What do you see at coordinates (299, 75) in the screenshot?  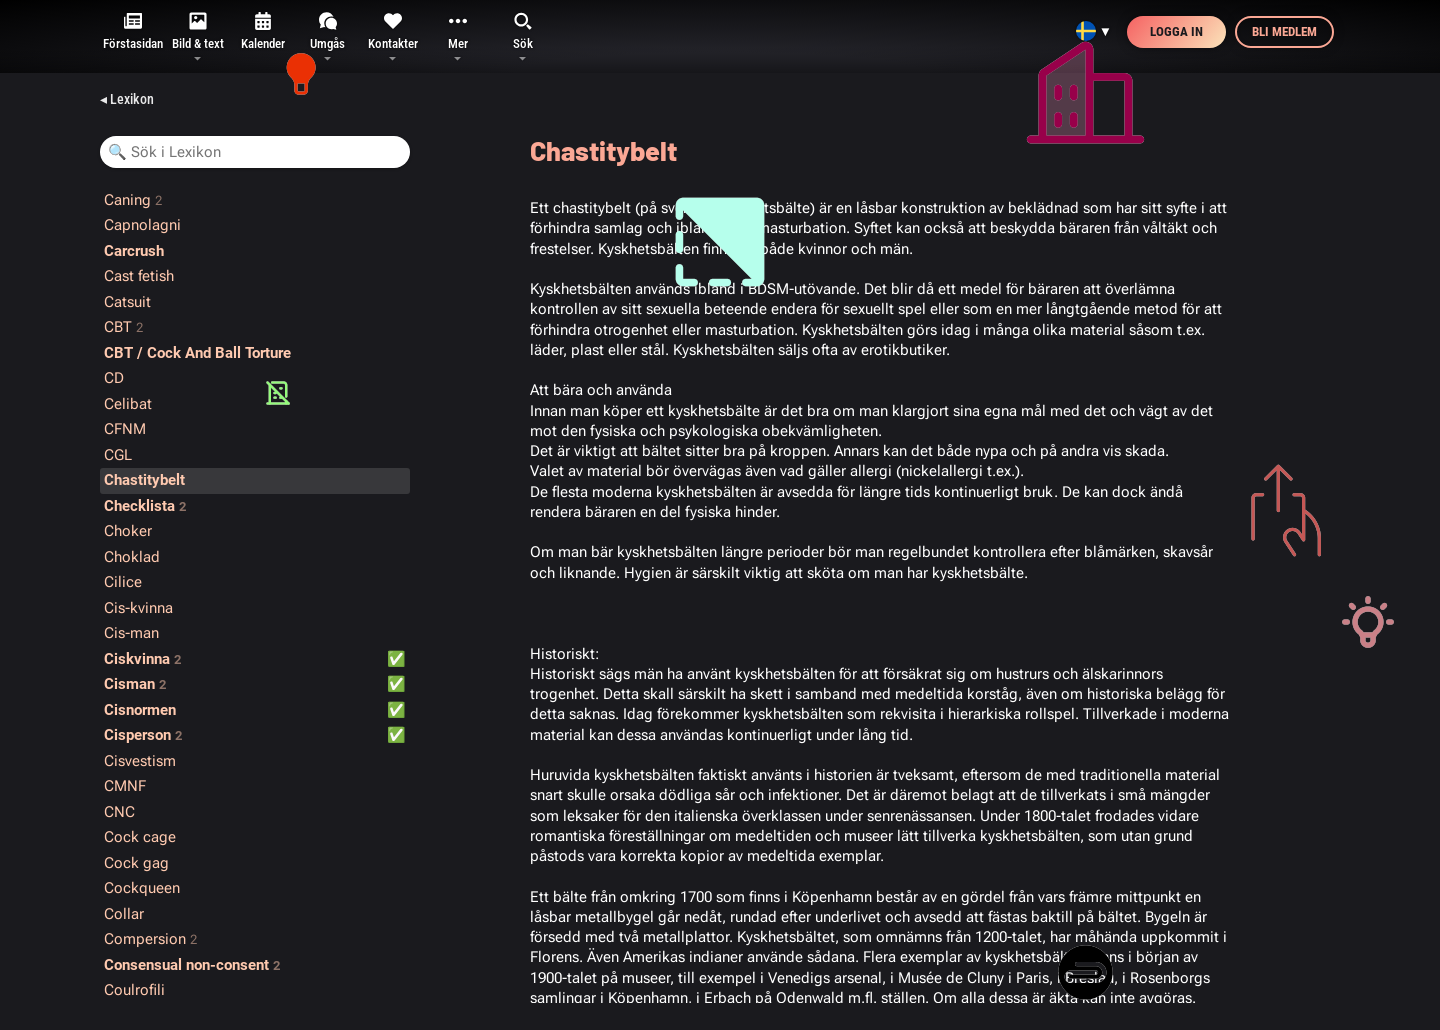 I see `view a suggestion or tip` at bounding box center [299, 75].